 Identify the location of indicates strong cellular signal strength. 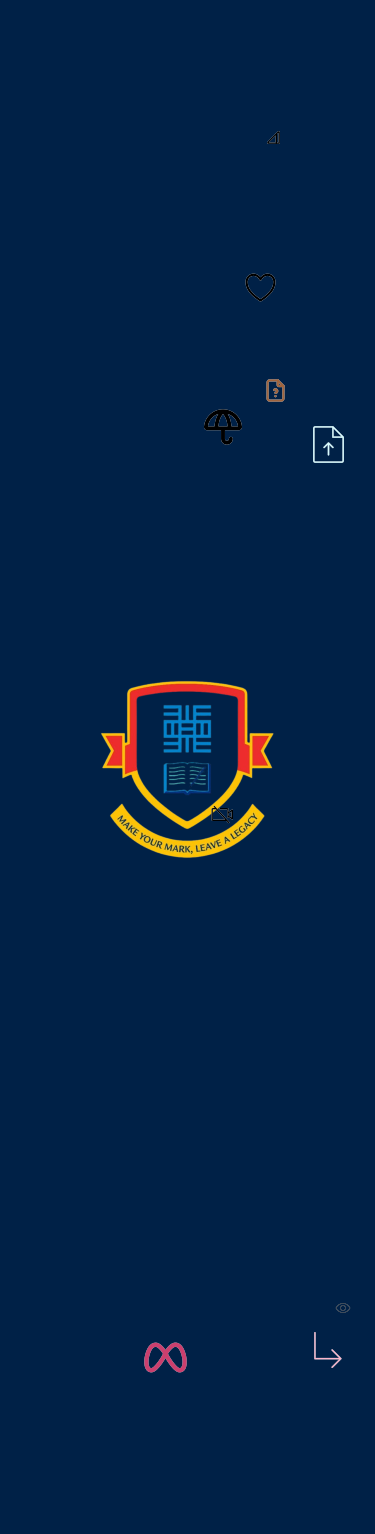
(273, 137).